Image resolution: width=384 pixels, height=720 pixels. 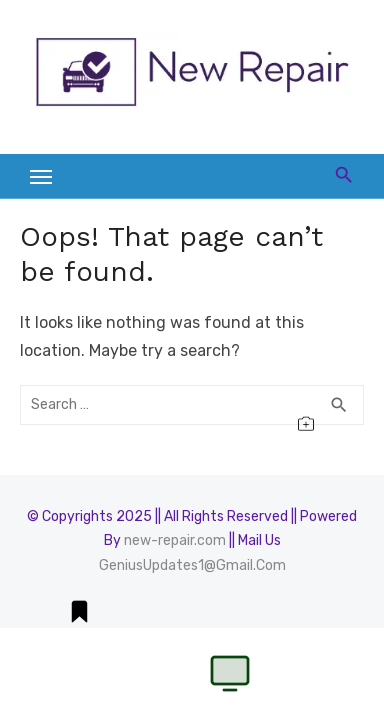 I want to click on add a new photo, so click(x=306, y=424).